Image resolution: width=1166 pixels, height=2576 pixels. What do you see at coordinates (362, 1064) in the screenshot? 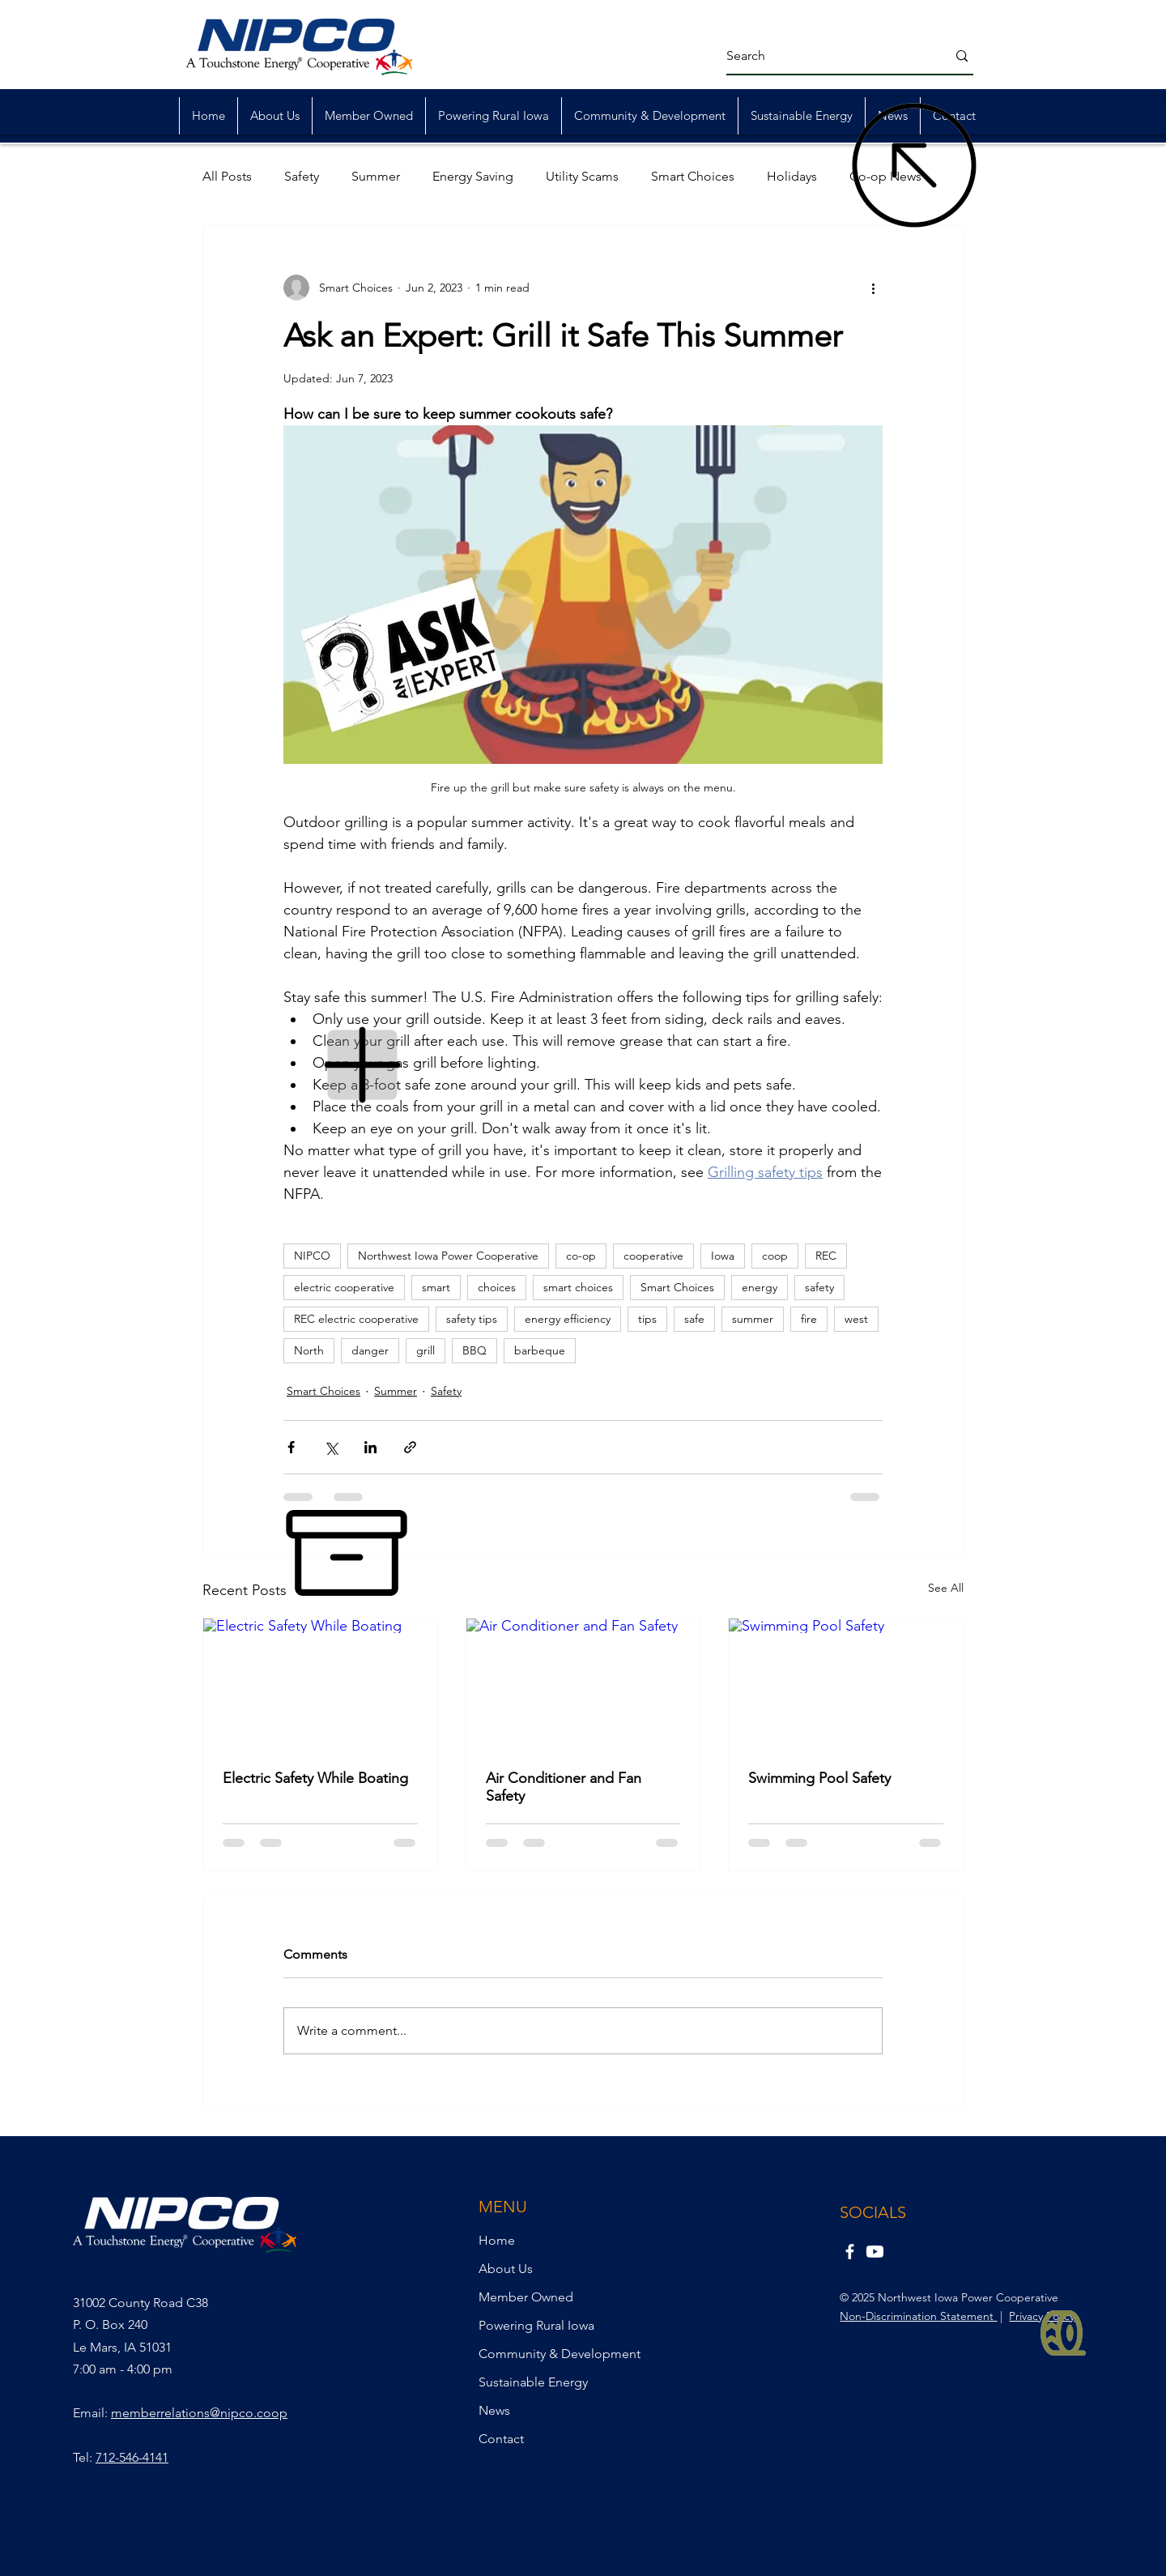
I see `add a new item` at bounding box center [362, 1064].